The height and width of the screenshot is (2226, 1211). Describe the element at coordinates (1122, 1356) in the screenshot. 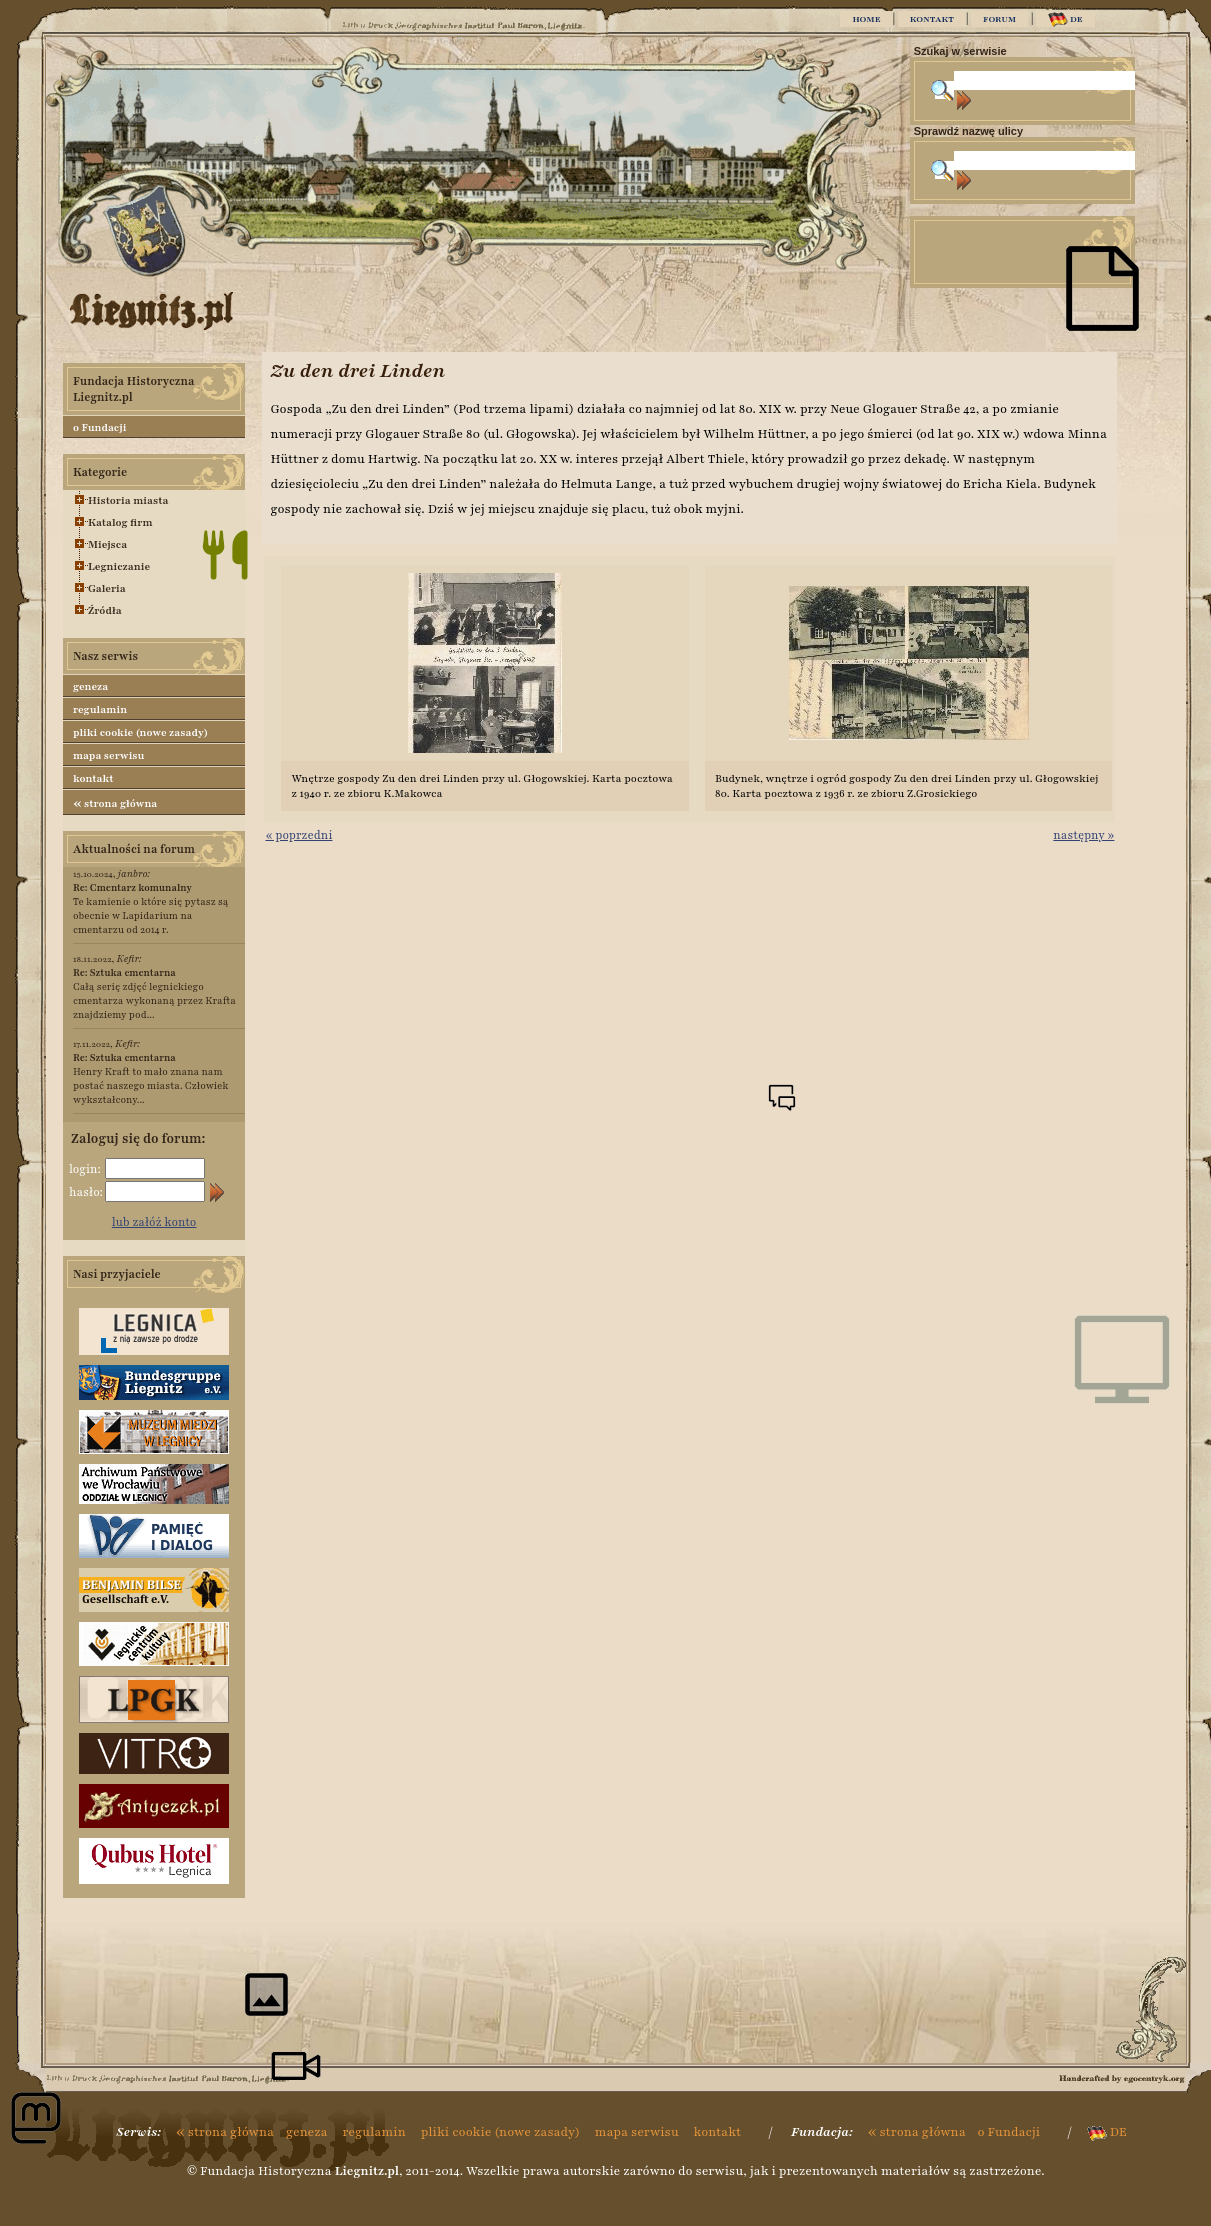

I see `access virtual machine settings` at that location.